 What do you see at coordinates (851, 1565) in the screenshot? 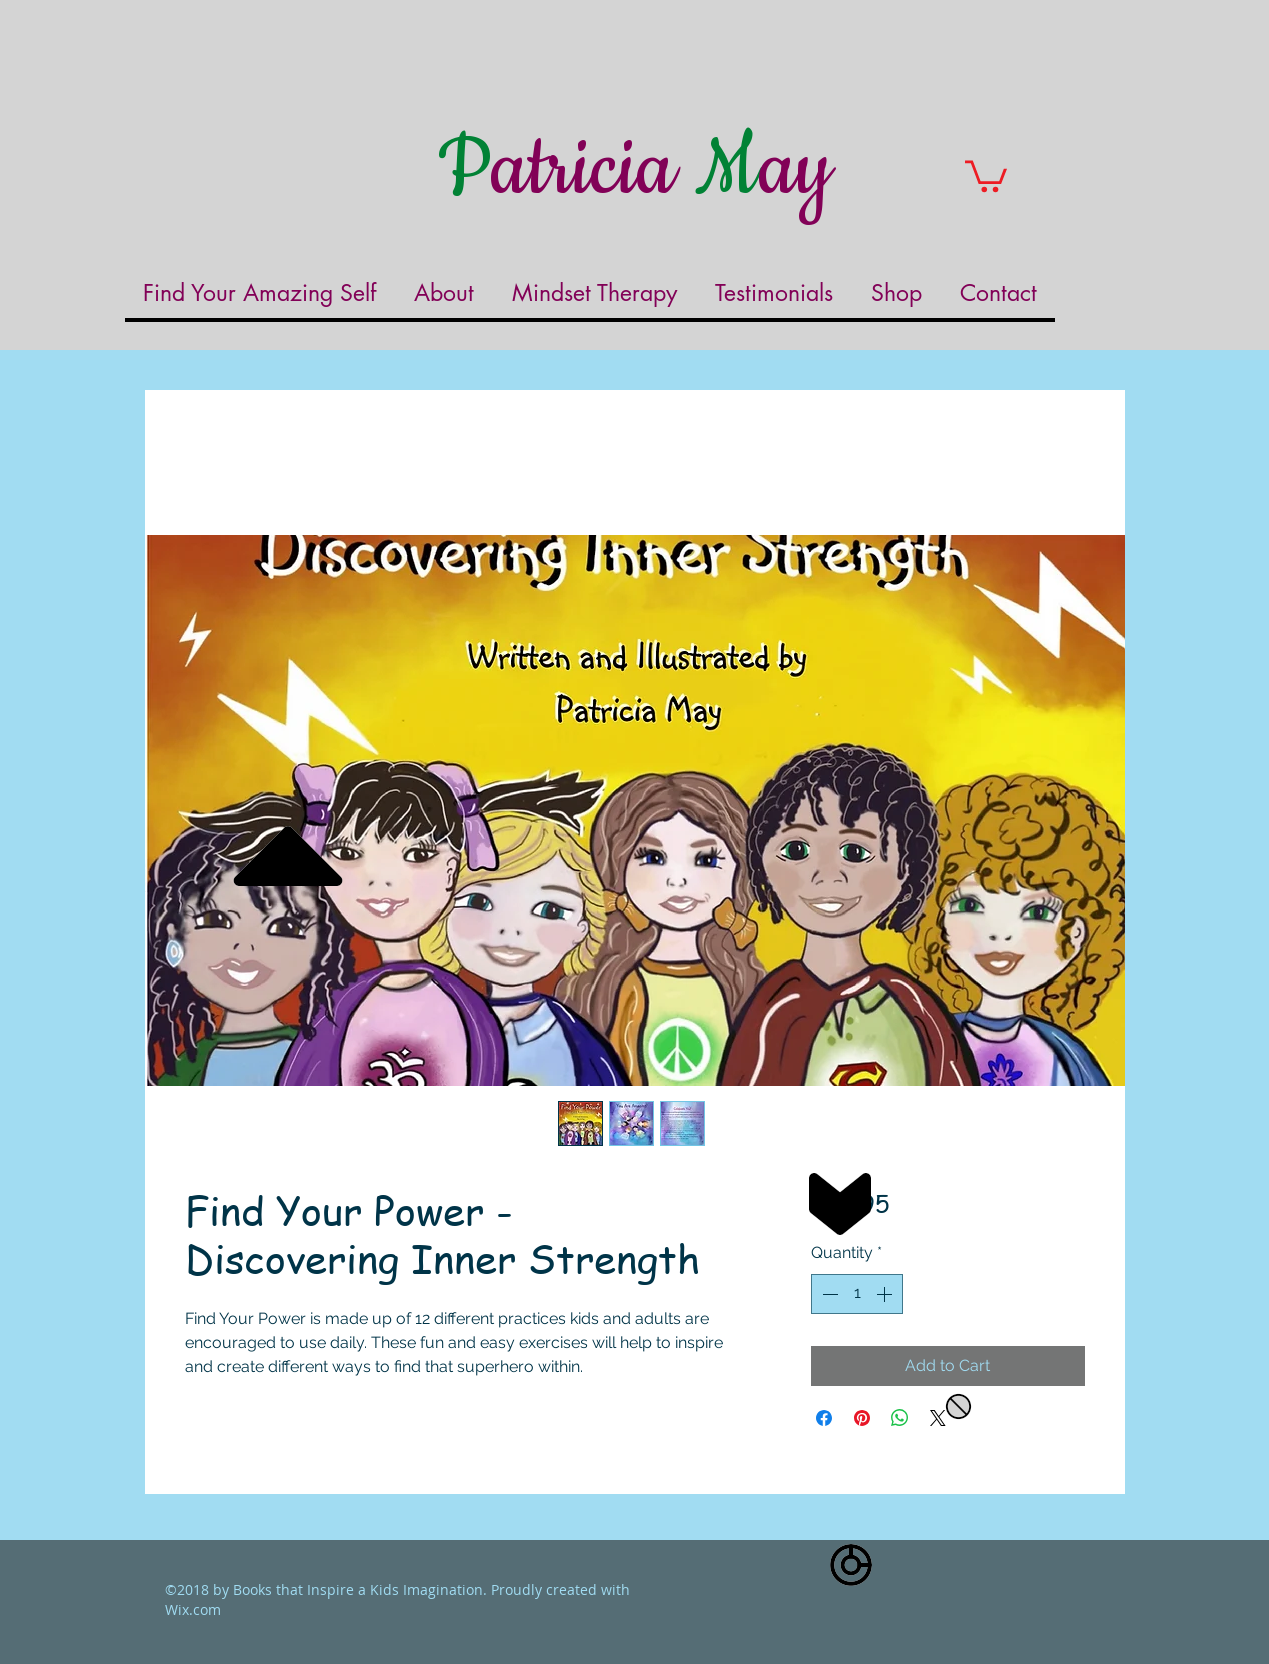
I see `view donut chart analytics` at bounding box center [851, 1565].